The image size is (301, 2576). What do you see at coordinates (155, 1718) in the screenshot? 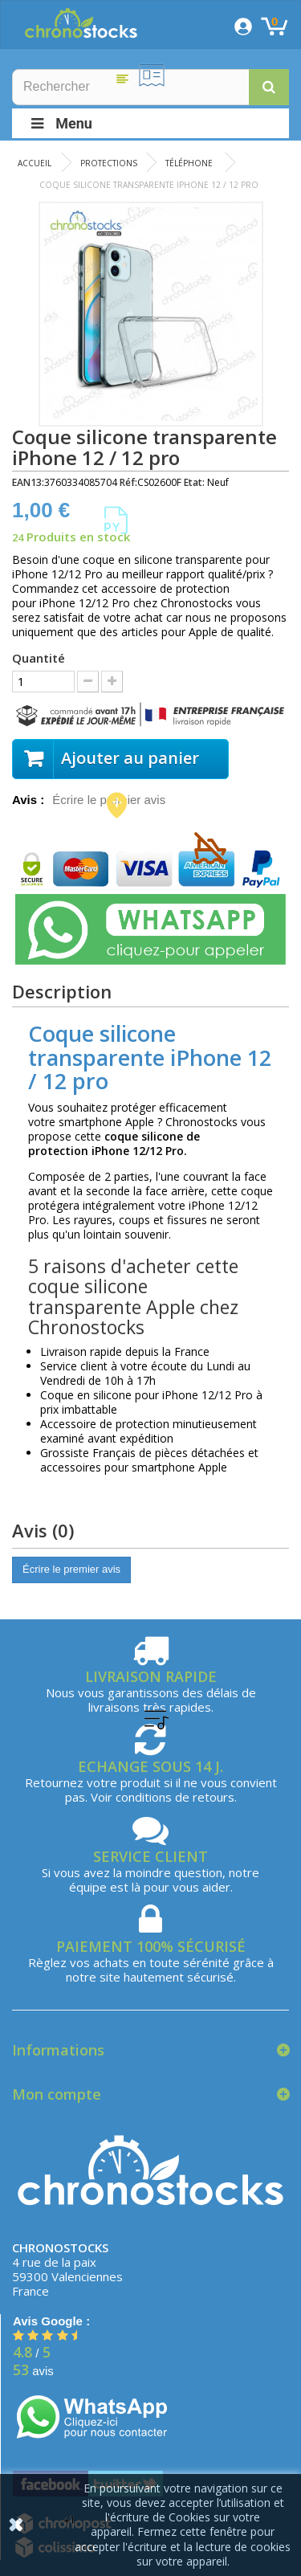
I see `view your playlist` at bounding box center [155, 1718].